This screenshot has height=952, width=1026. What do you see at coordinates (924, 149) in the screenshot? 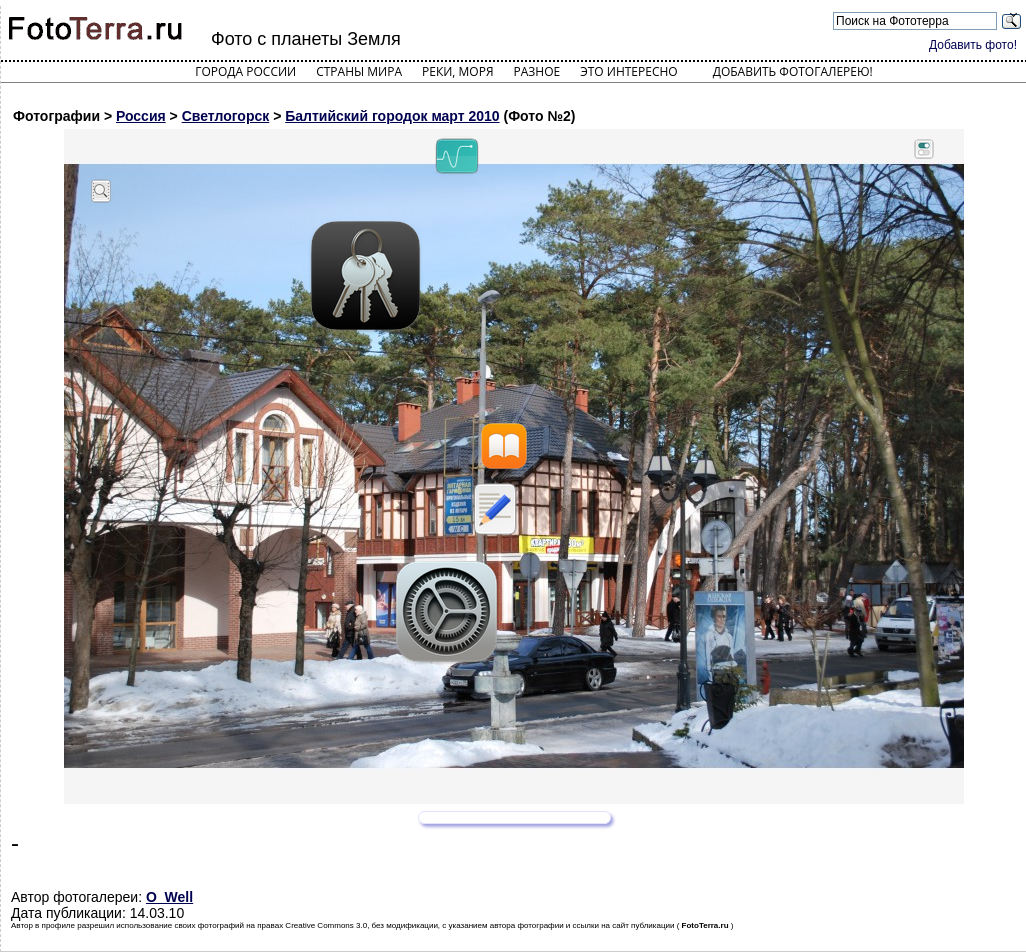
I see `open unity tweak tool settings` at bounding box center [924, 149].